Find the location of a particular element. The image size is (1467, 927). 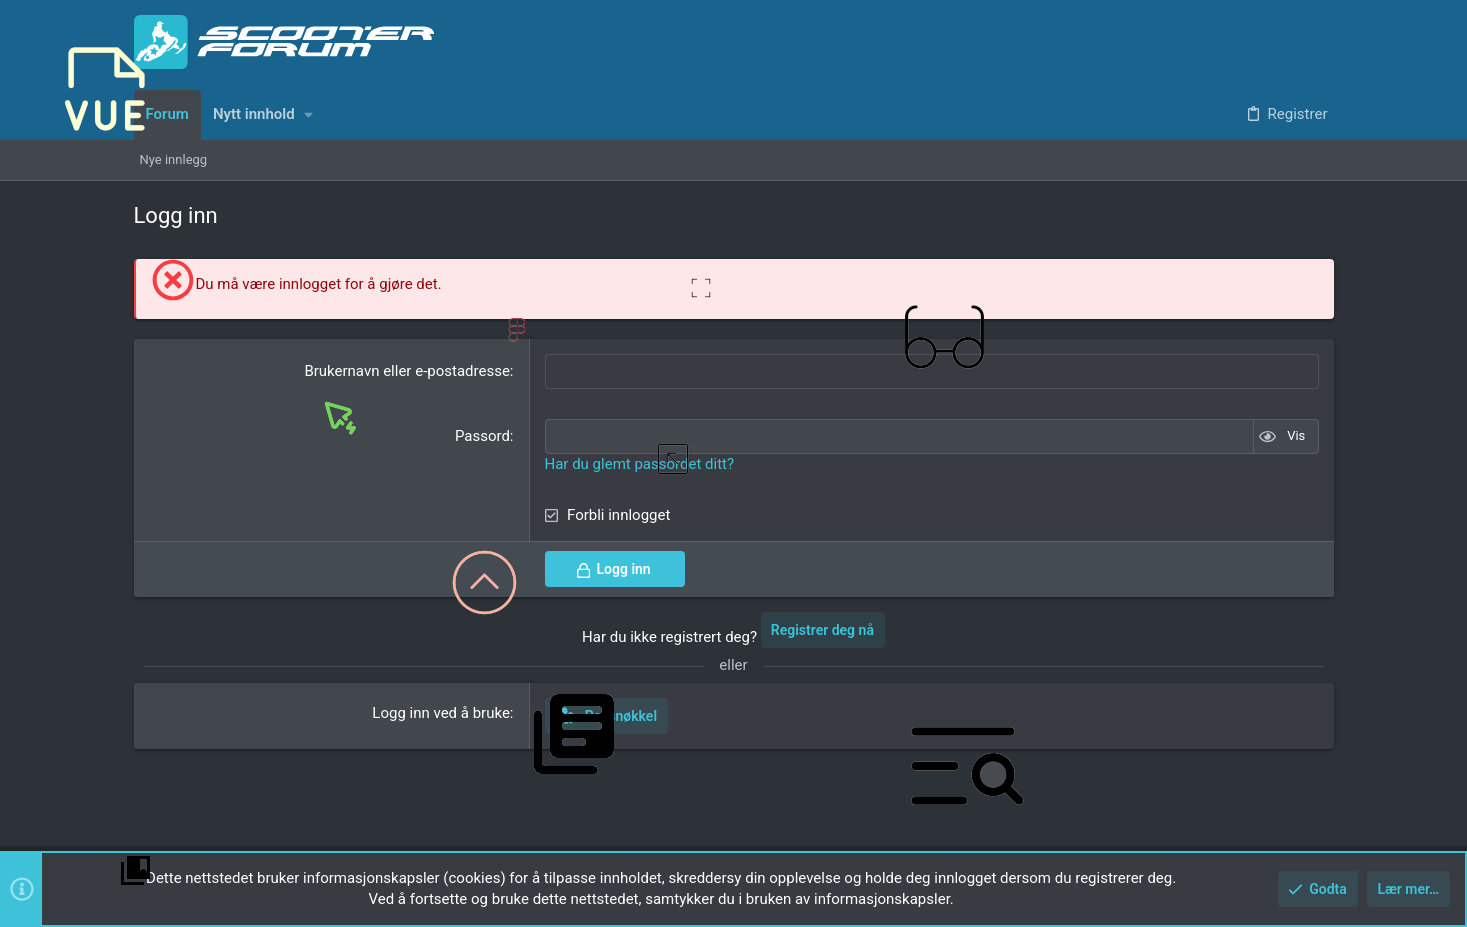

vue.js file type indicator is located at coordinates (106, 92).